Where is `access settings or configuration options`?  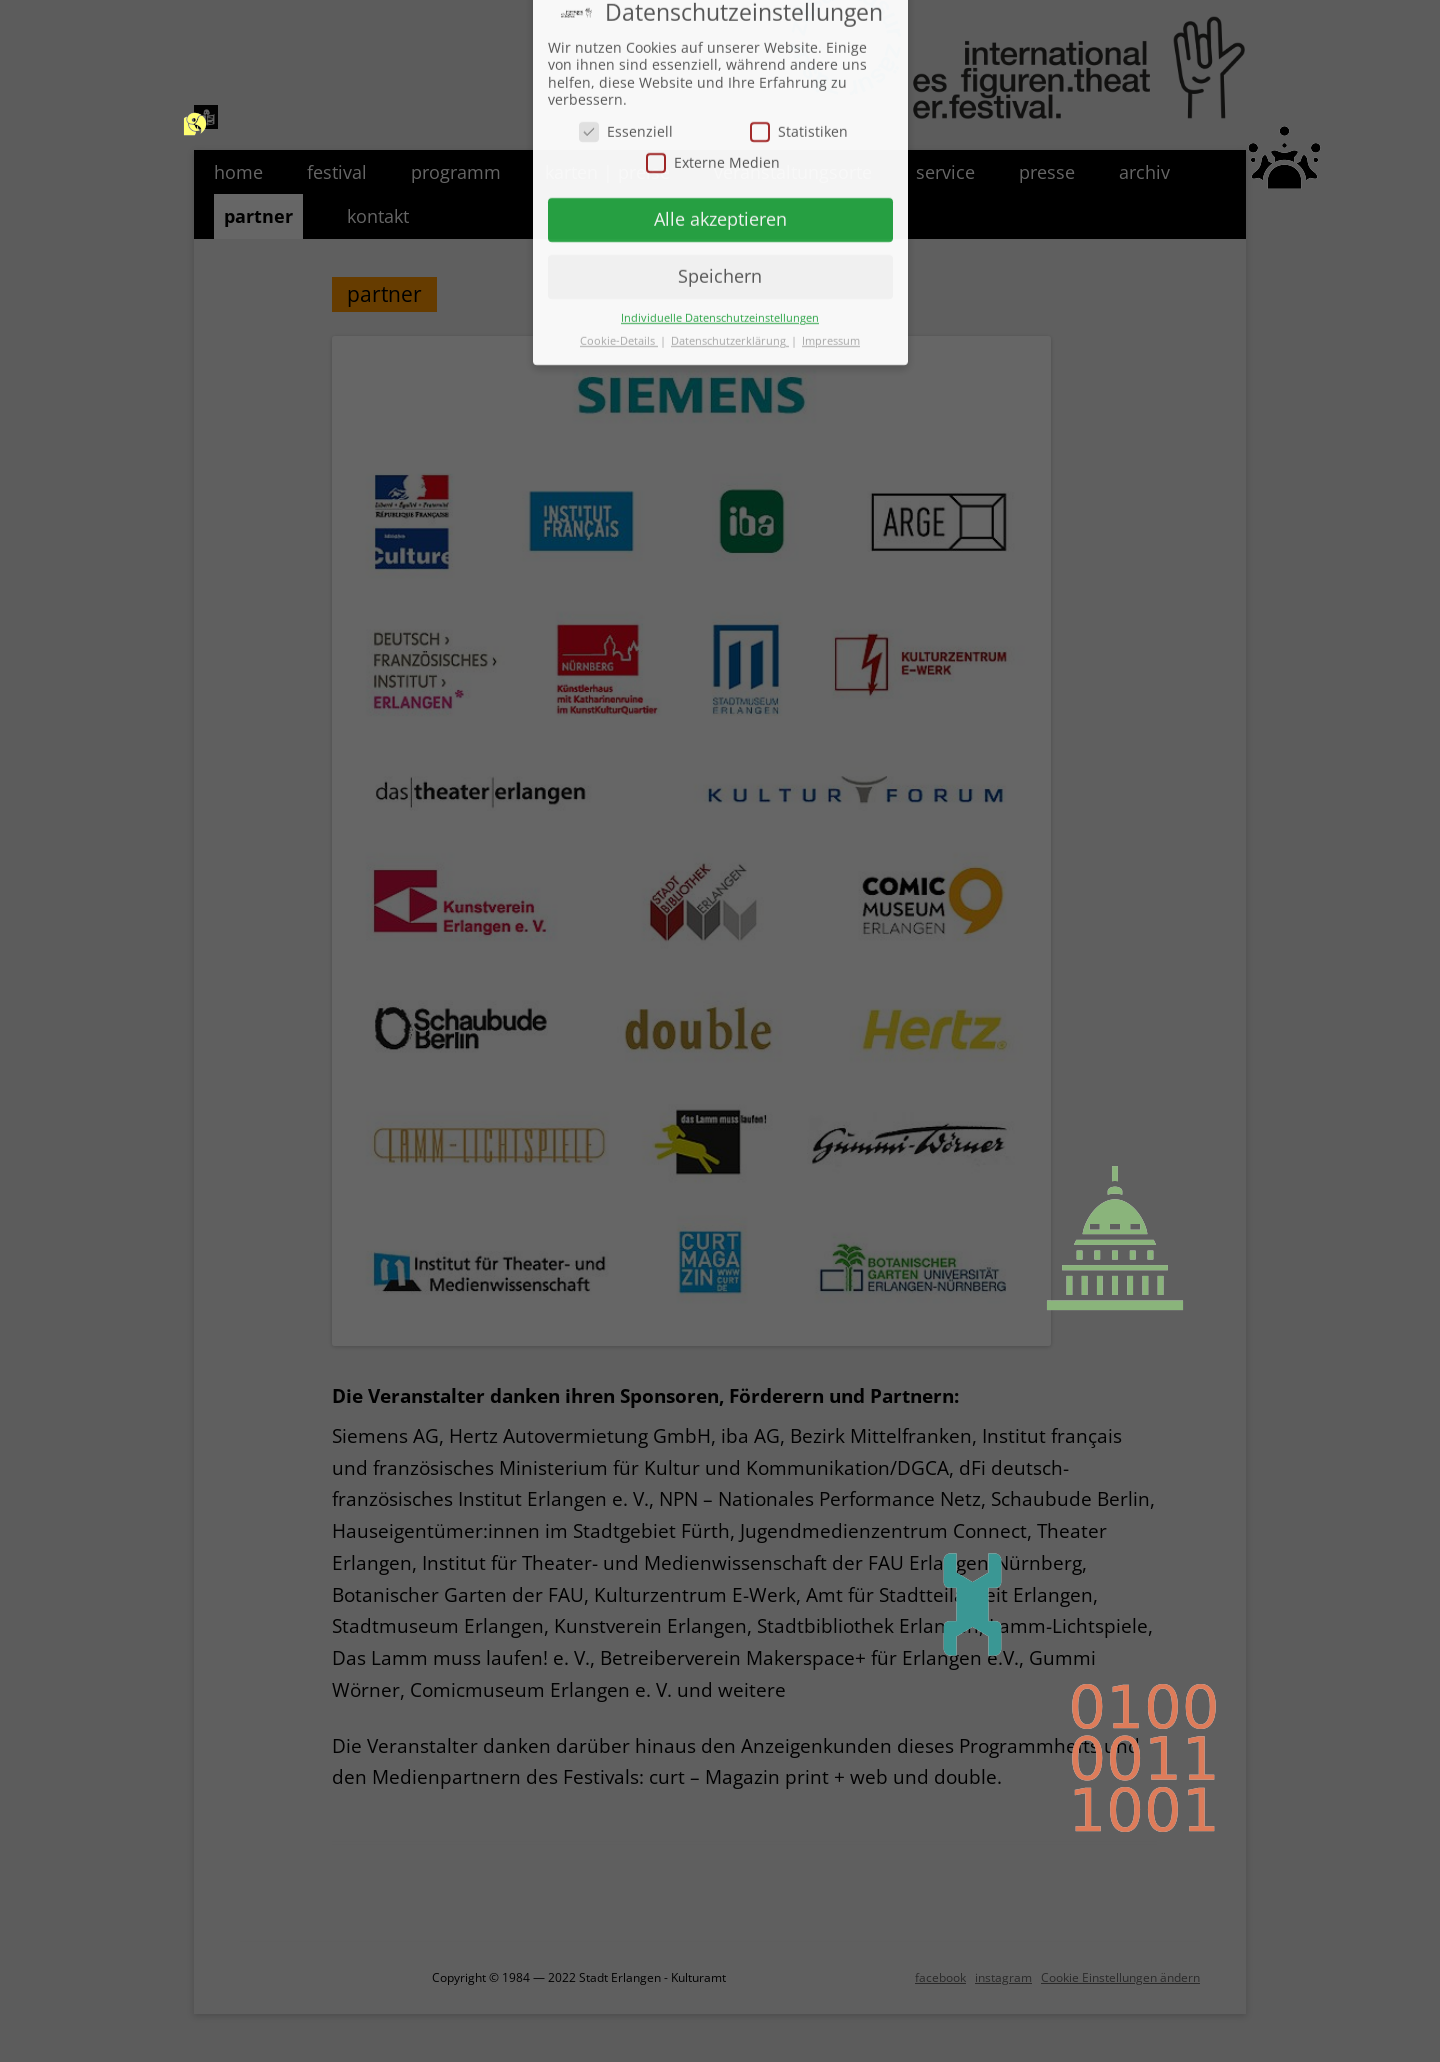
access settings or configuration options is located at coordinates (972, 1604).